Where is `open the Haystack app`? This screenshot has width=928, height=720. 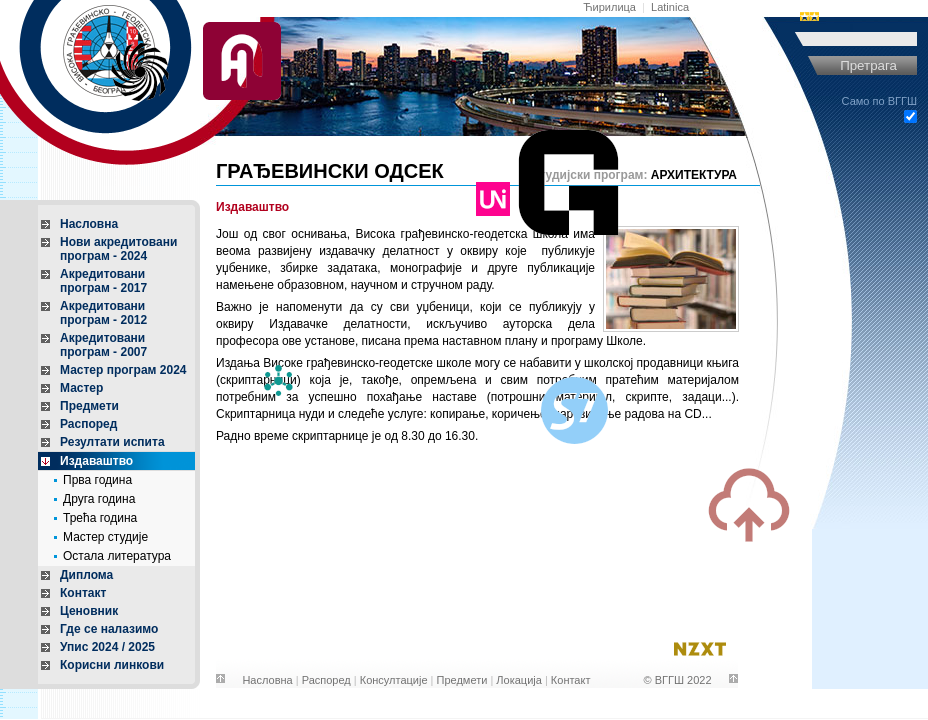
open the Haystack app is located at coordinates (242, 61).